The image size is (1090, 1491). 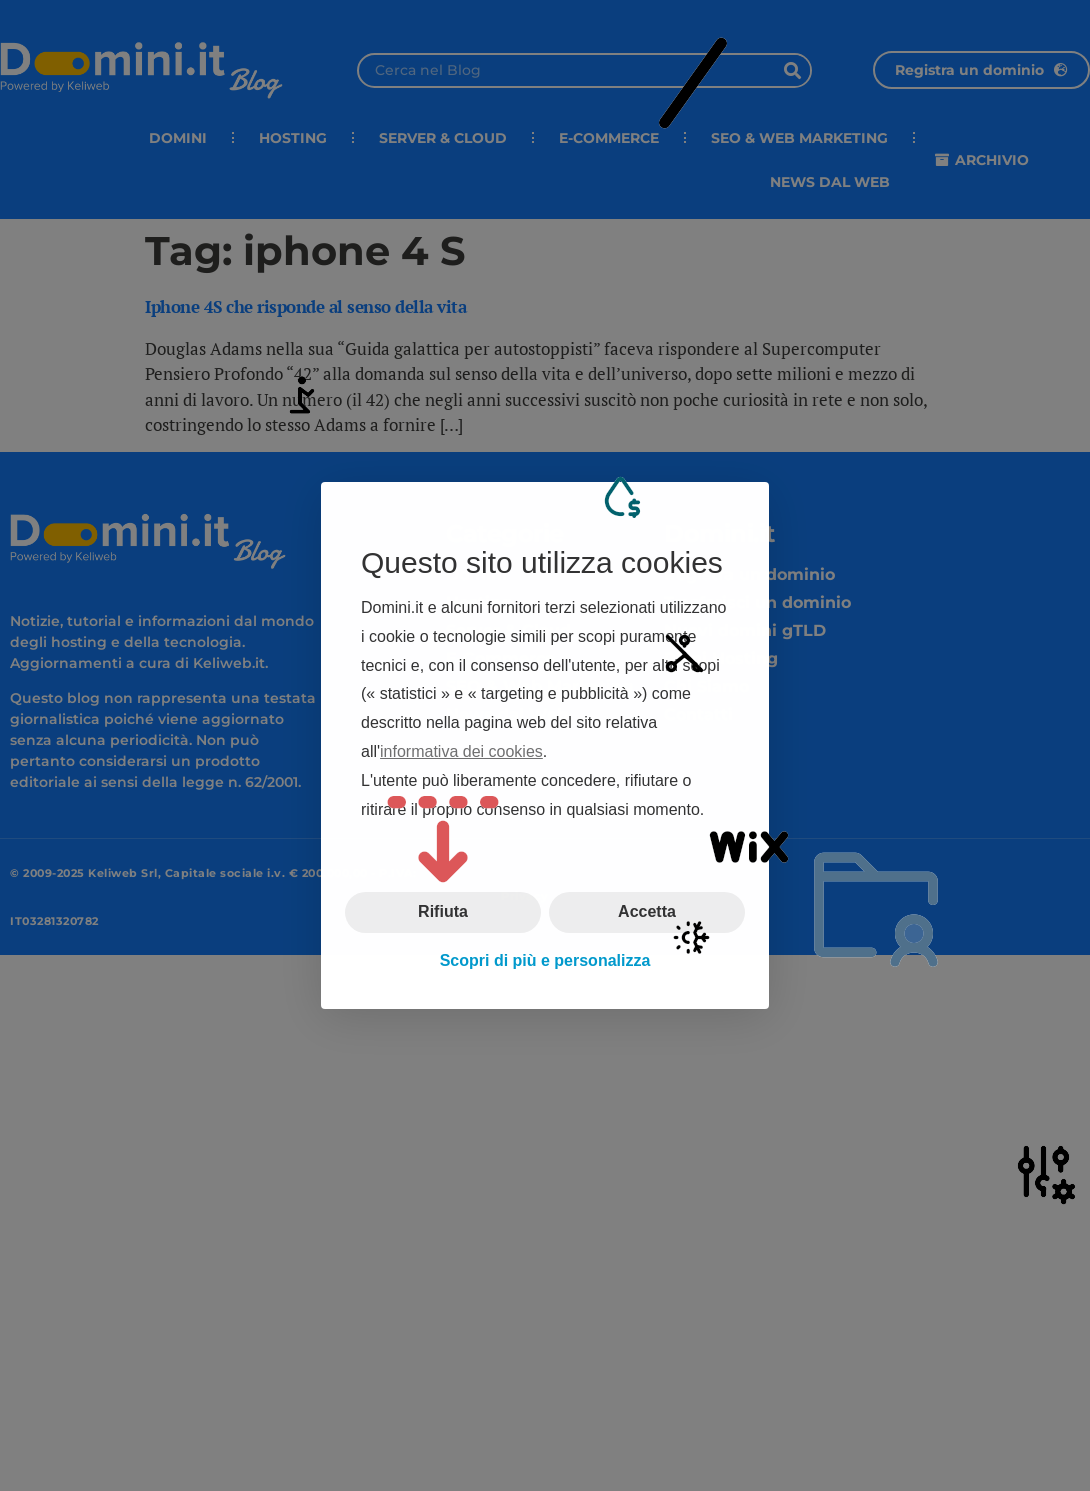 I want to click on link to Wix website builder, so click(x=749, y=847).